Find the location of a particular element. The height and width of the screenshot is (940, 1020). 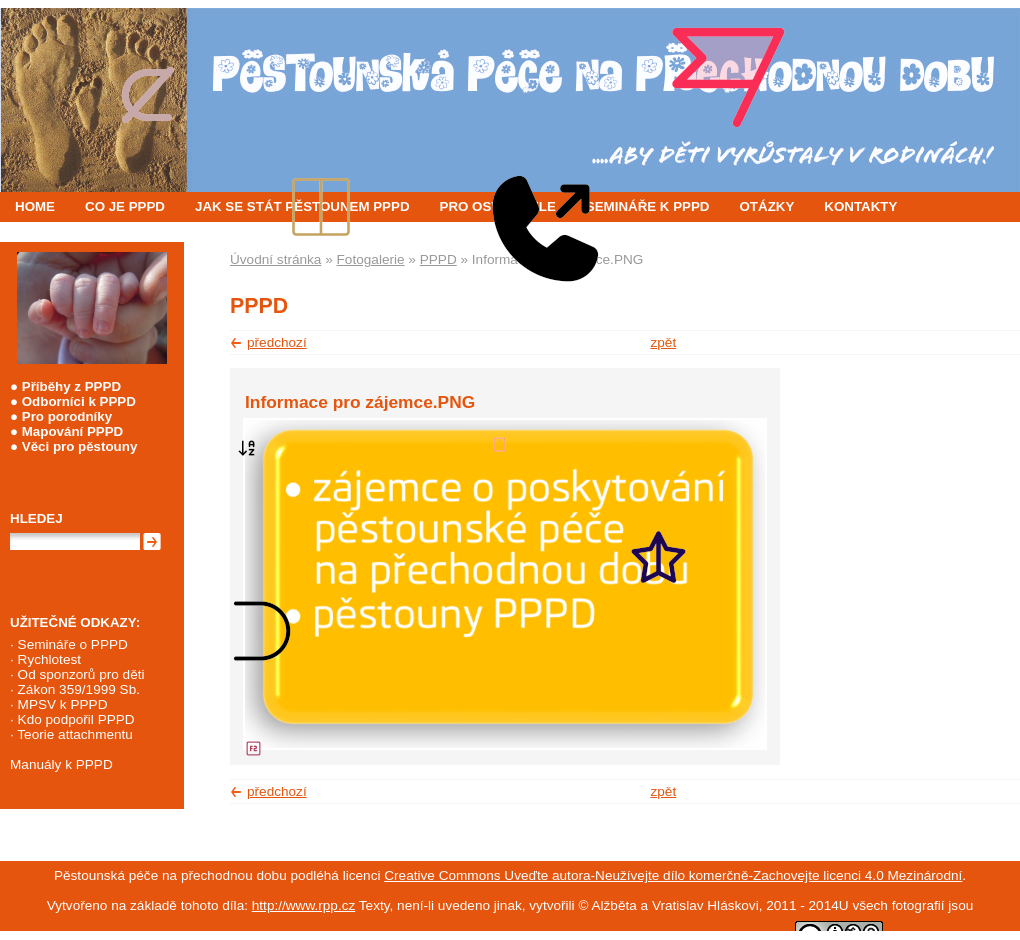

make an outgoing call is located at coordinates (547, 226).